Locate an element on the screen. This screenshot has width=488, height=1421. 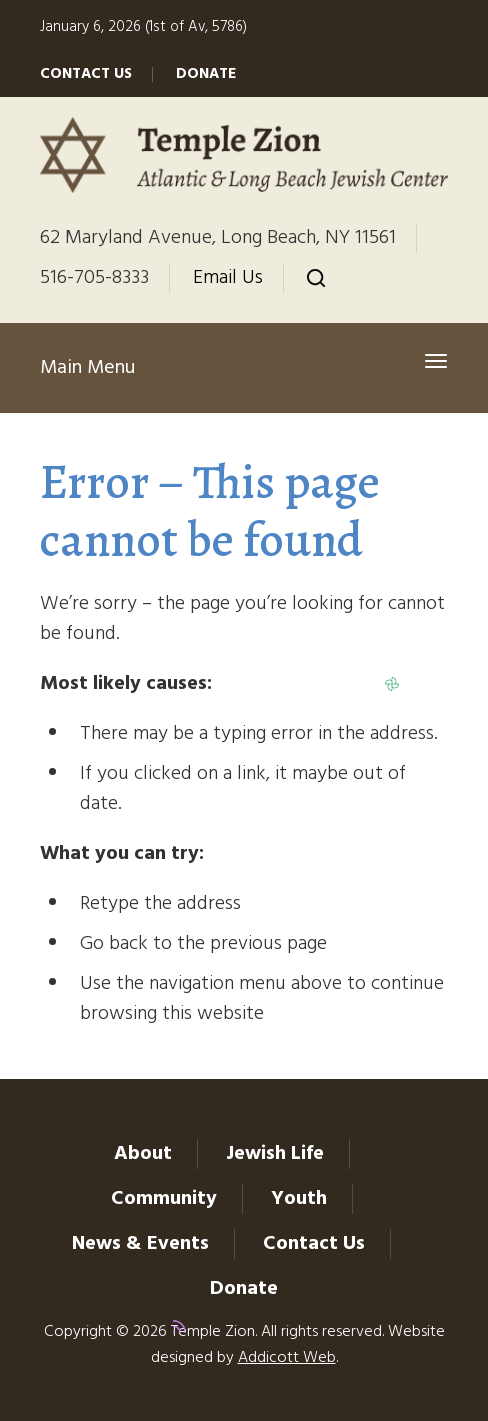
open google photos app is located at coordinates (392, 684).